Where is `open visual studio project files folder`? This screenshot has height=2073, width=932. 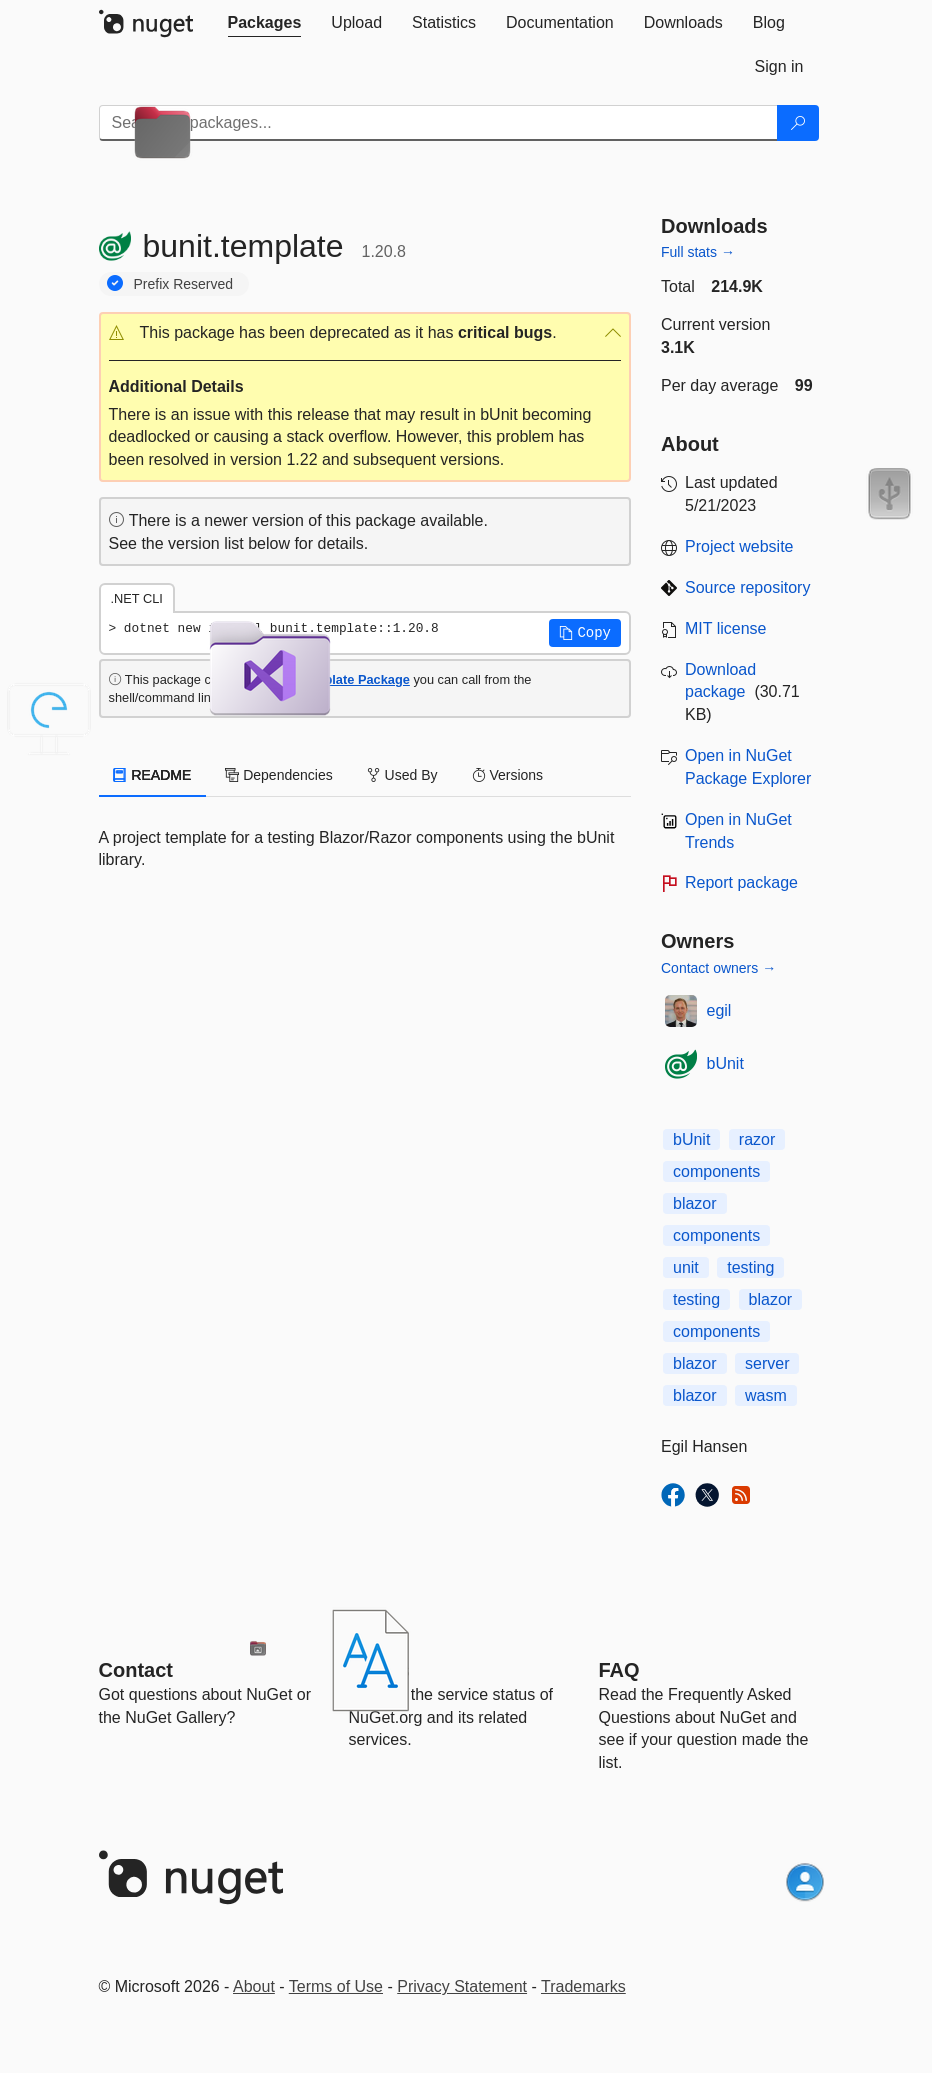
open visual studio project files folder is located at coordinates (269, 671).